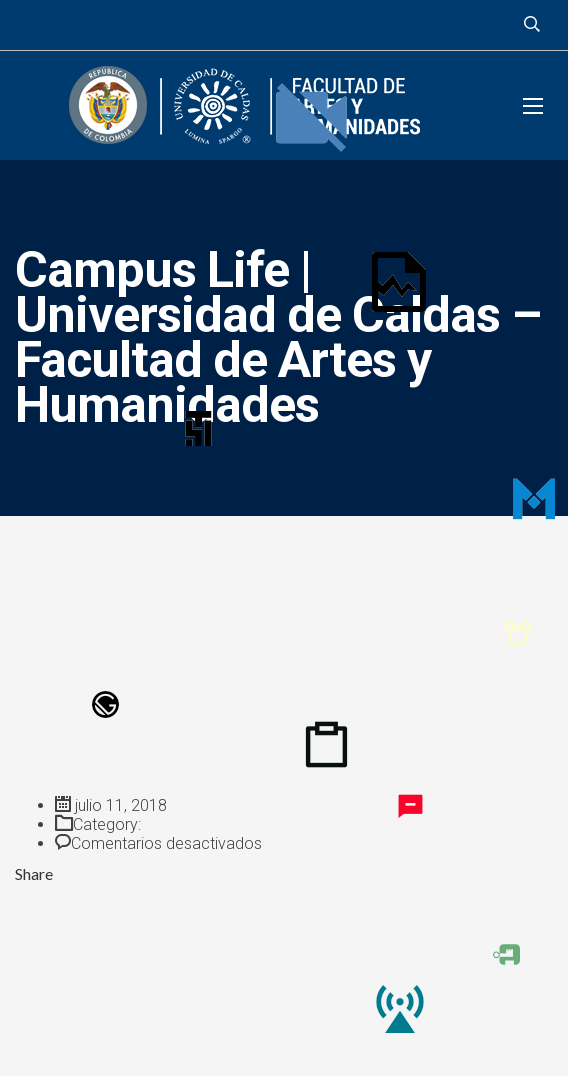  What do you see at coordinates (399, 282) in the screenshot?
I see `indicates a corrupted or damaged file` at bounding box center [399, 282].